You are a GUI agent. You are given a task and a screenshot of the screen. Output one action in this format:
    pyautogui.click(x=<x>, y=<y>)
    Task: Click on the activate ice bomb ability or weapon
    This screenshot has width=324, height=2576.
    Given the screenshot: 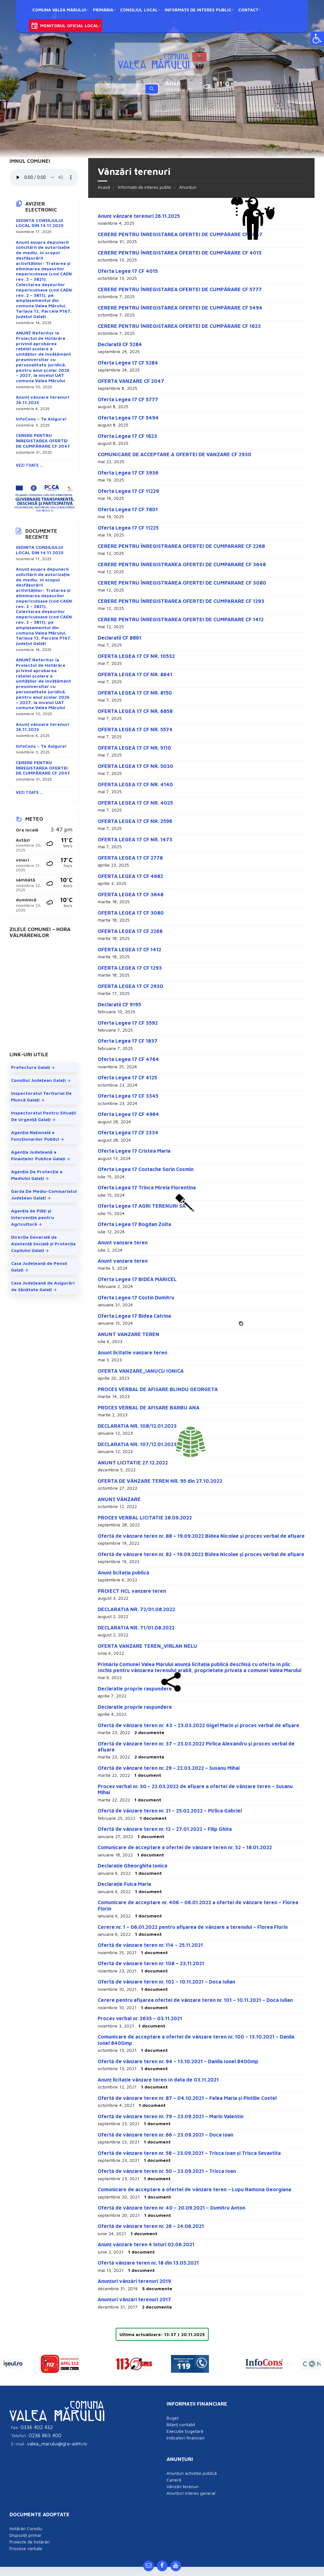 What is the action you would take?
    pyautogui.click(x=241, y=1323)
    